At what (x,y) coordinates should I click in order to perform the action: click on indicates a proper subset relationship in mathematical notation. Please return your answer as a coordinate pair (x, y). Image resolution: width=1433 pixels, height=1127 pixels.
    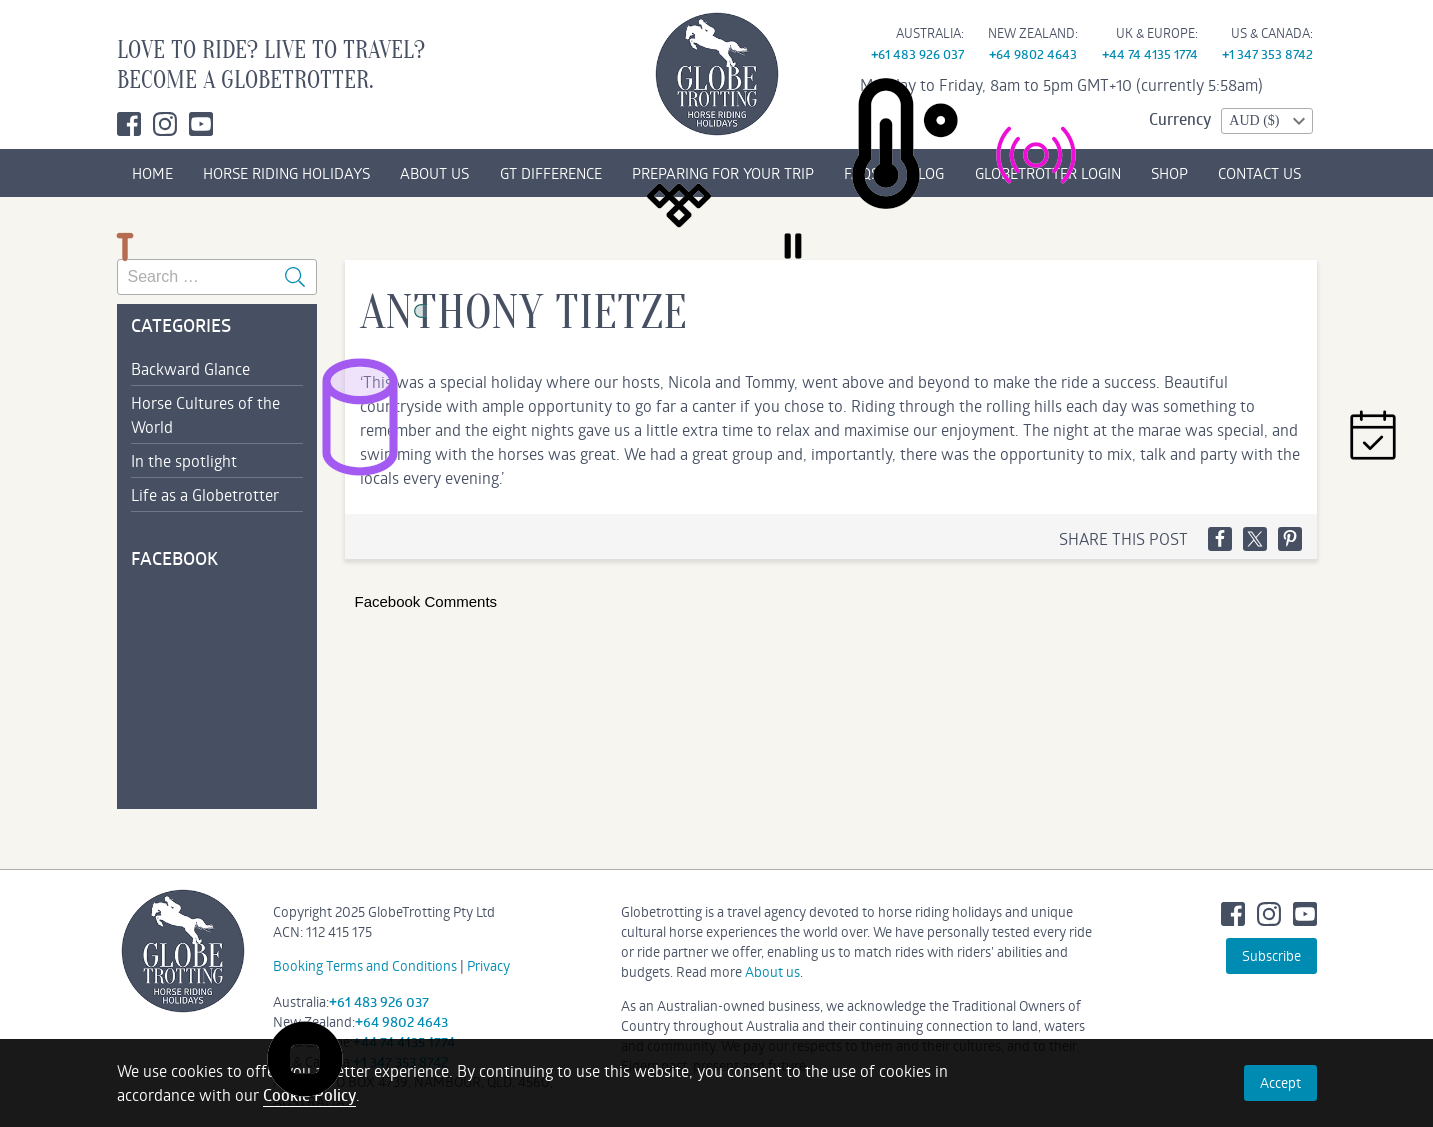
    Looking at the image, I should click on (421, 311).